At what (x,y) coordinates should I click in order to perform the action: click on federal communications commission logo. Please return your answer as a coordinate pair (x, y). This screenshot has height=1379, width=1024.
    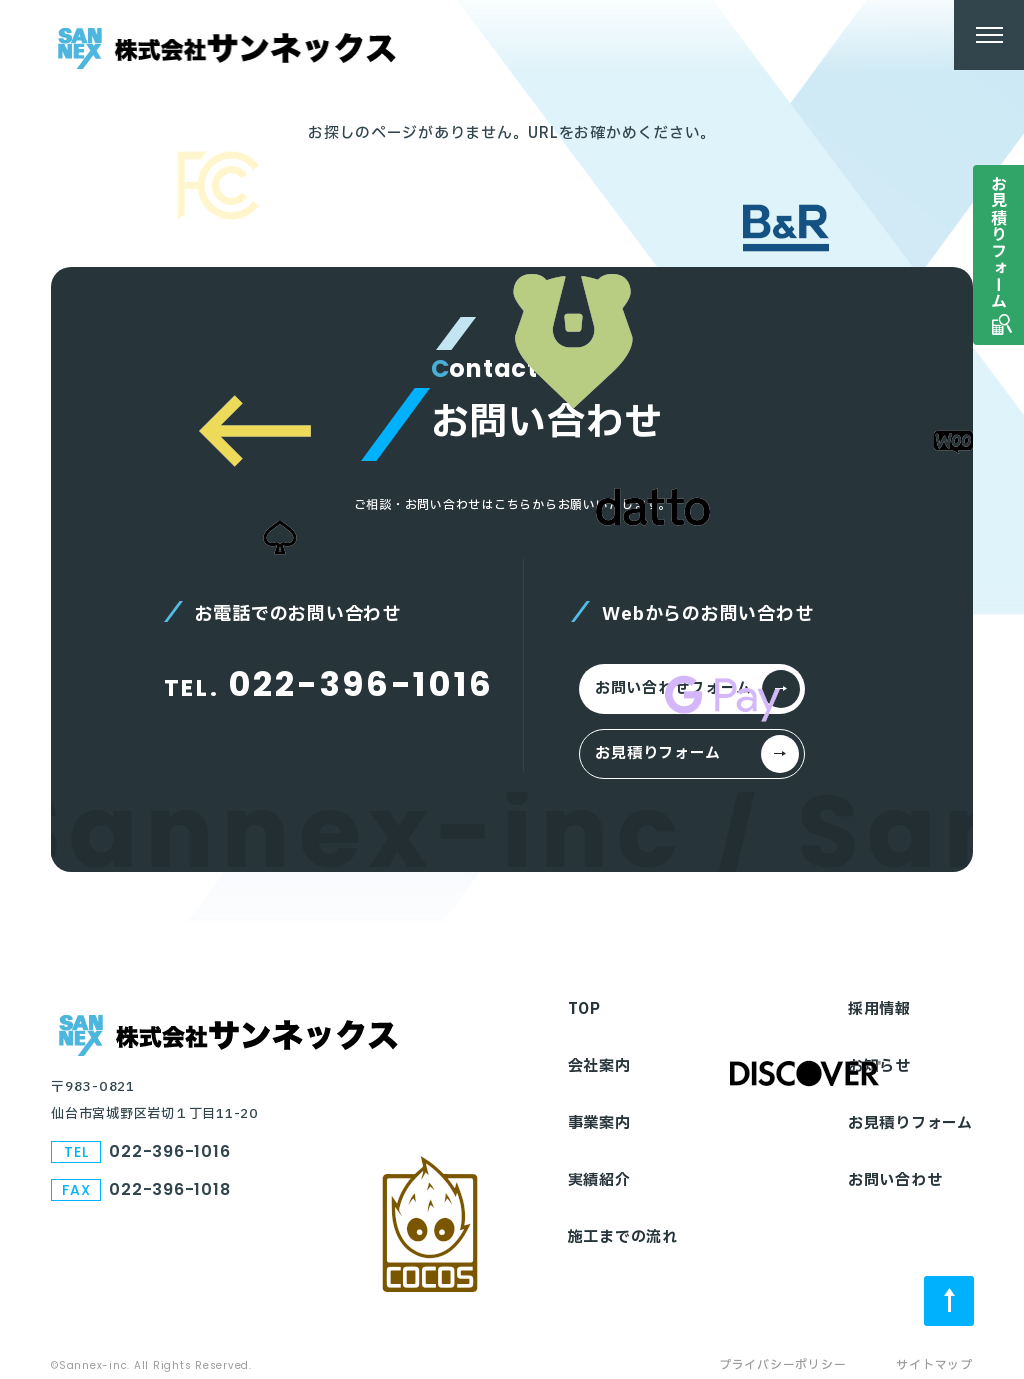
    Looking at the image, I should click on (218, 185).